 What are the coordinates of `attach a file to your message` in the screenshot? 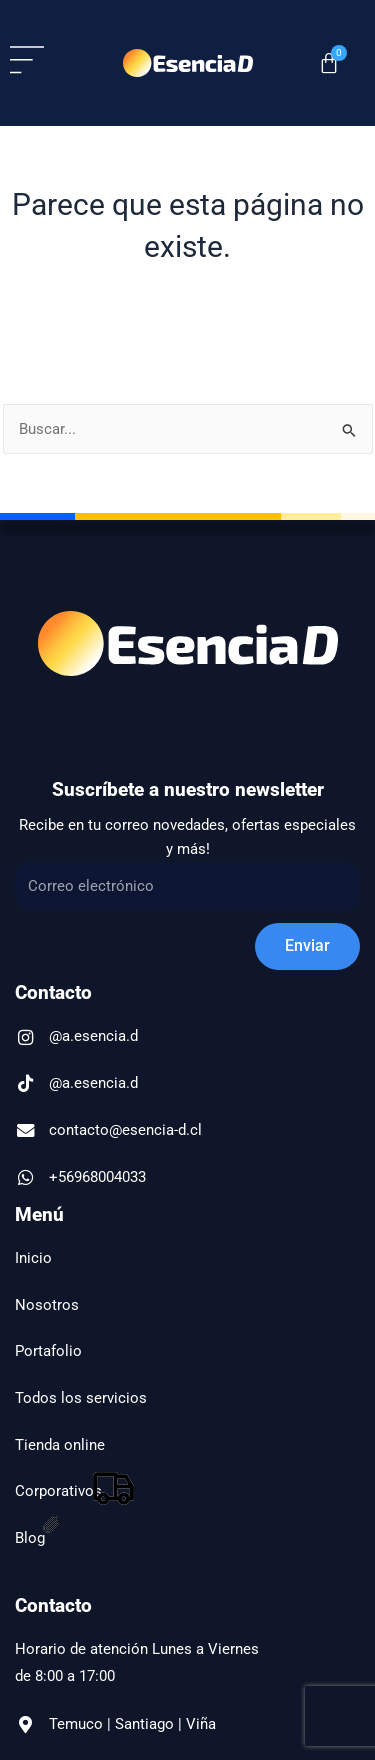 It's located at (50, 1524).